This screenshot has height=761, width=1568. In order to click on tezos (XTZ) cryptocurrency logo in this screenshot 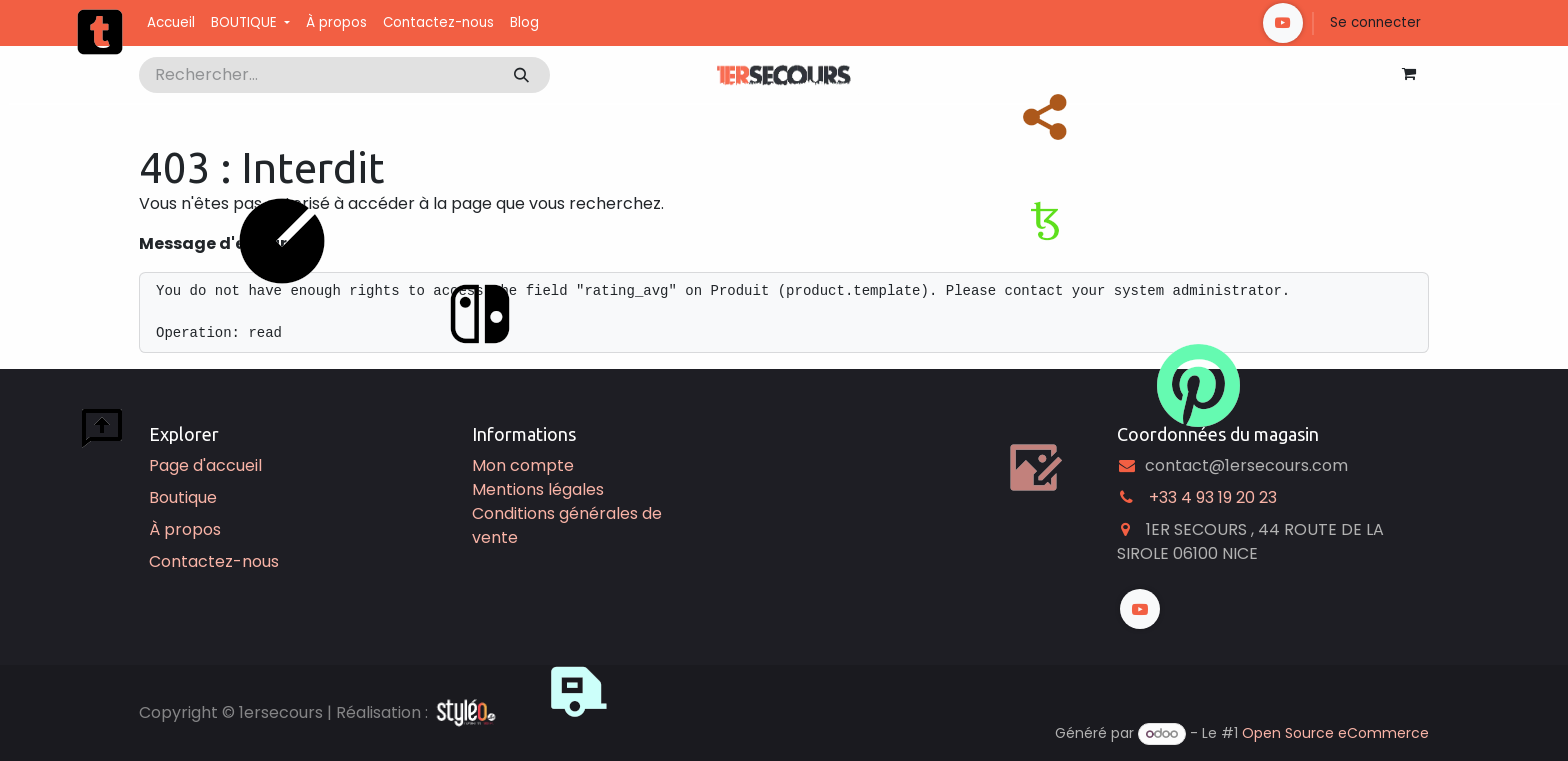, I will do `click(1045, 220)`.